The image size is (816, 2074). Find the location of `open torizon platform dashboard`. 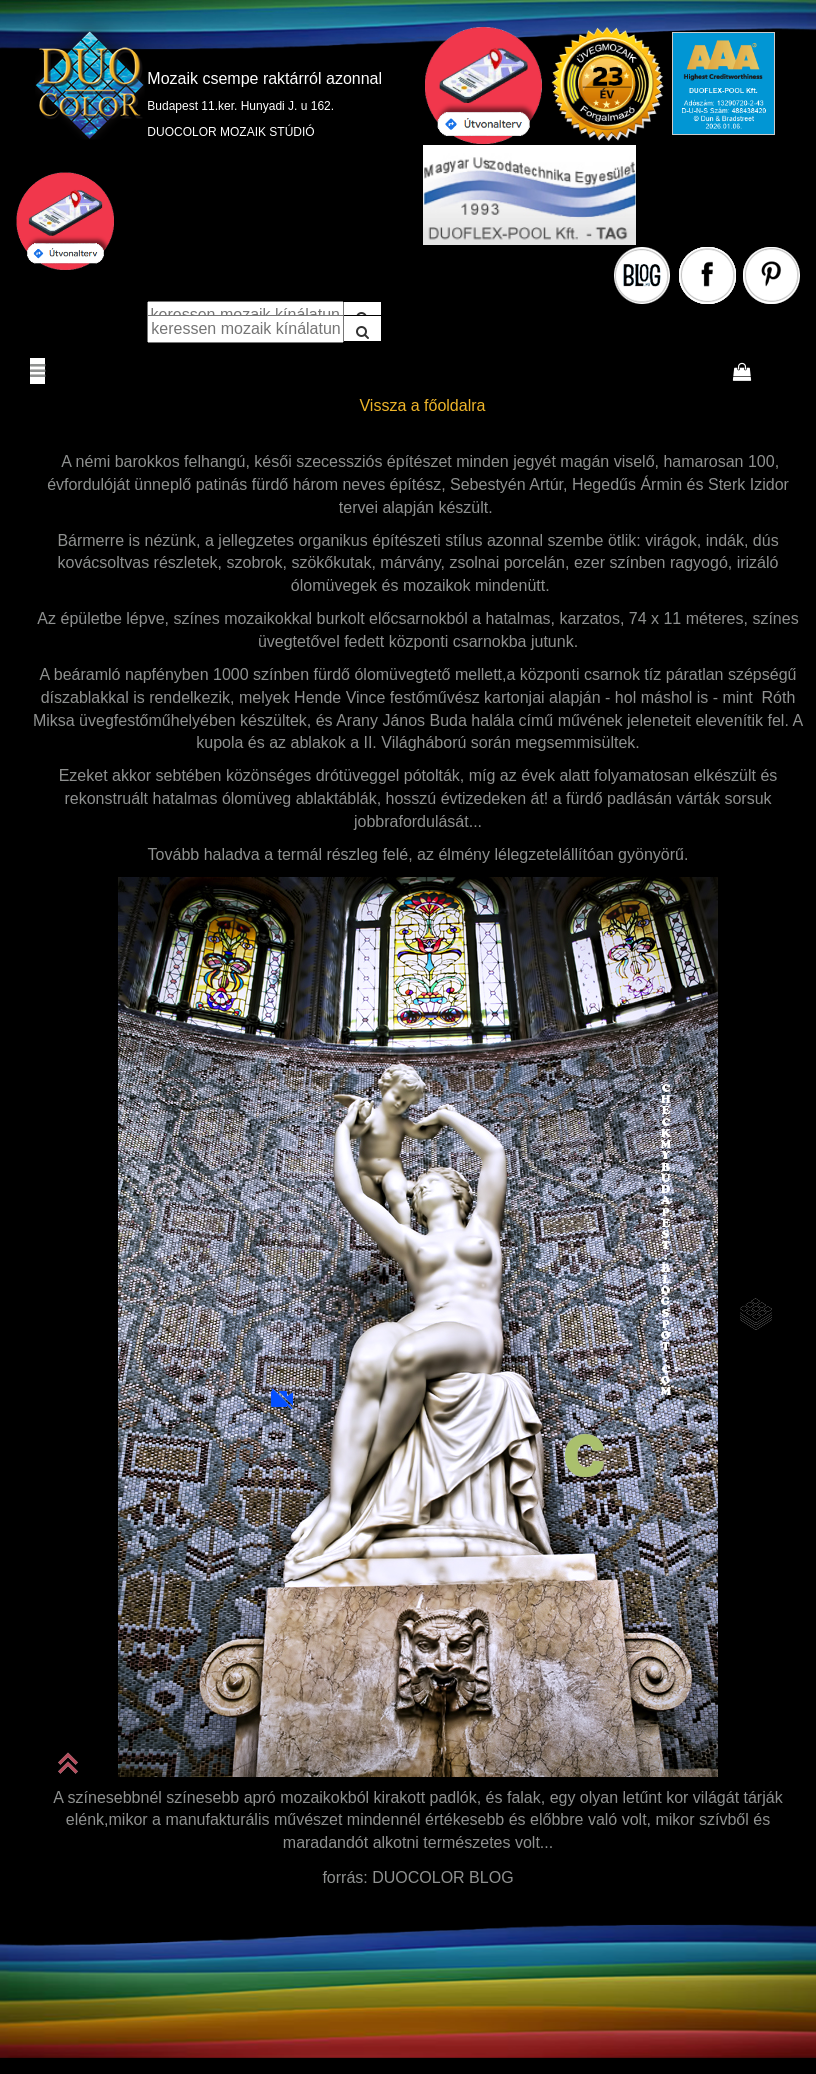

open torizon platform dashboard is located at coordinates (756, 1314).